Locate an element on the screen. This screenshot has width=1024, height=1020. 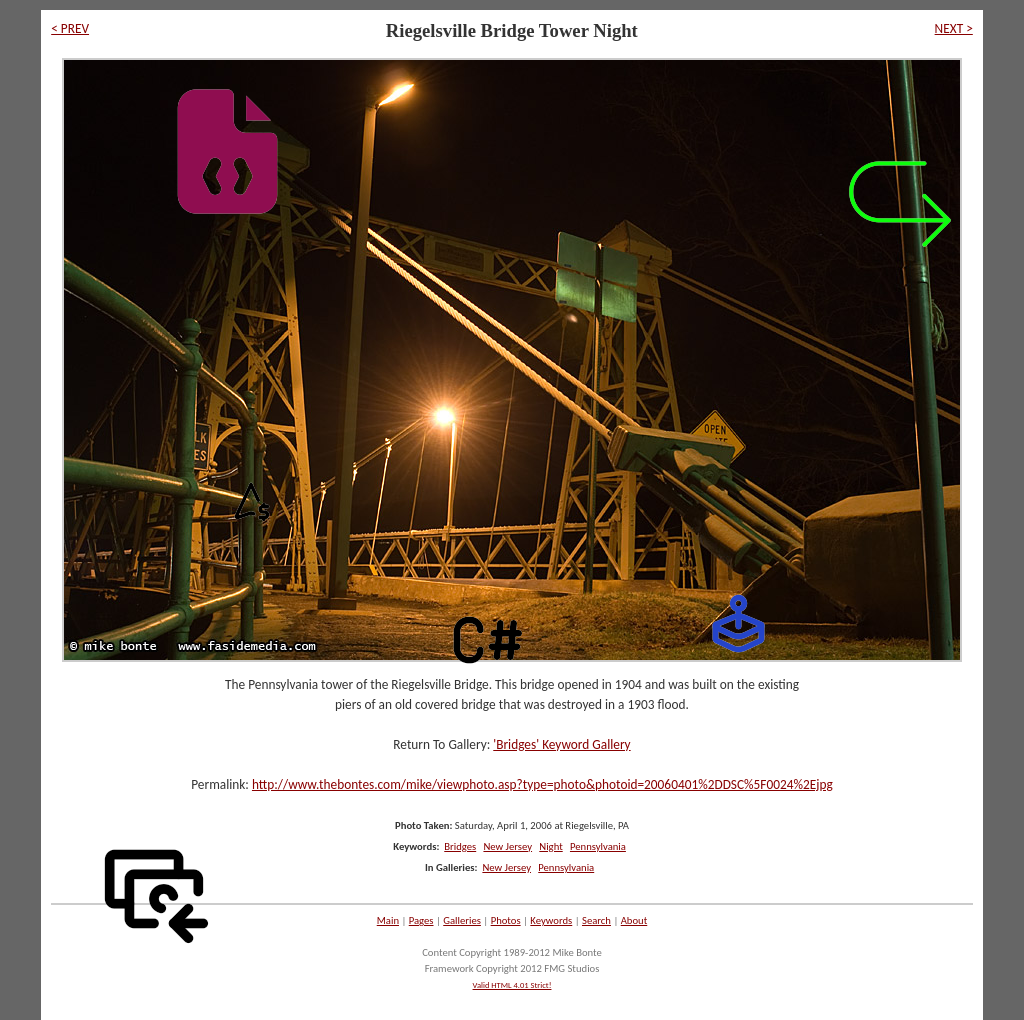
view source code file is located at coordinates (227, 151).